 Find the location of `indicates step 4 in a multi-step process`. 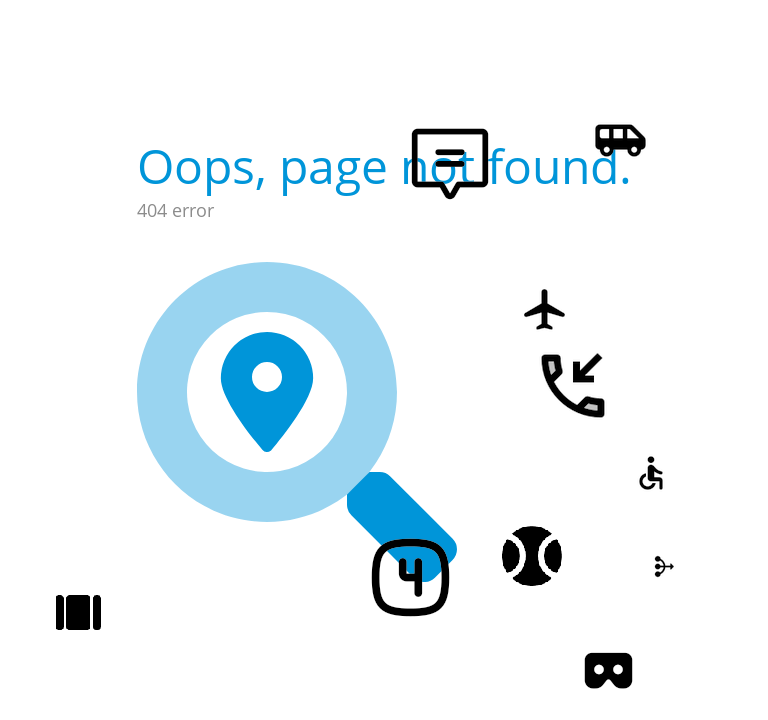

indicates step 4 in a multi-step process is located at coordinates (410, 577).